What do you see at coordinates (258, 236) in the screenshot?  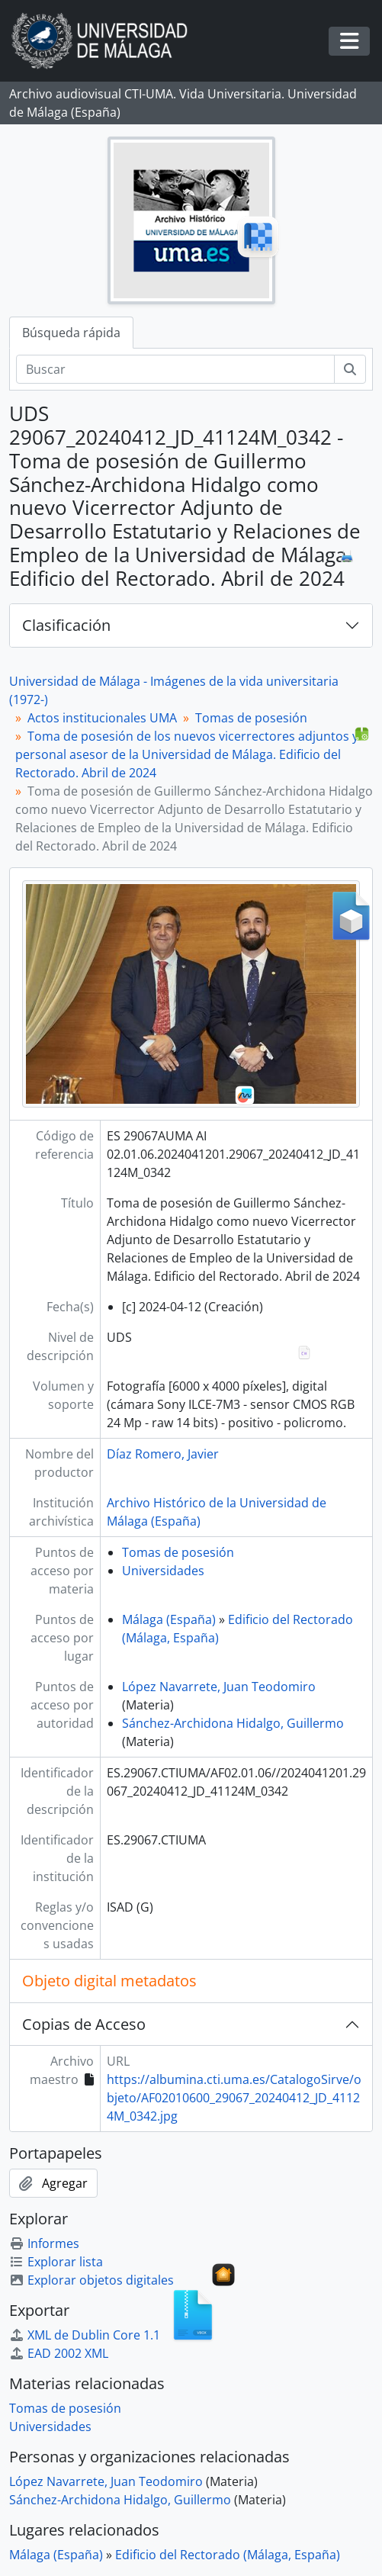 I see `open Blanket ambient sound app` at bounding box center [258, 236].